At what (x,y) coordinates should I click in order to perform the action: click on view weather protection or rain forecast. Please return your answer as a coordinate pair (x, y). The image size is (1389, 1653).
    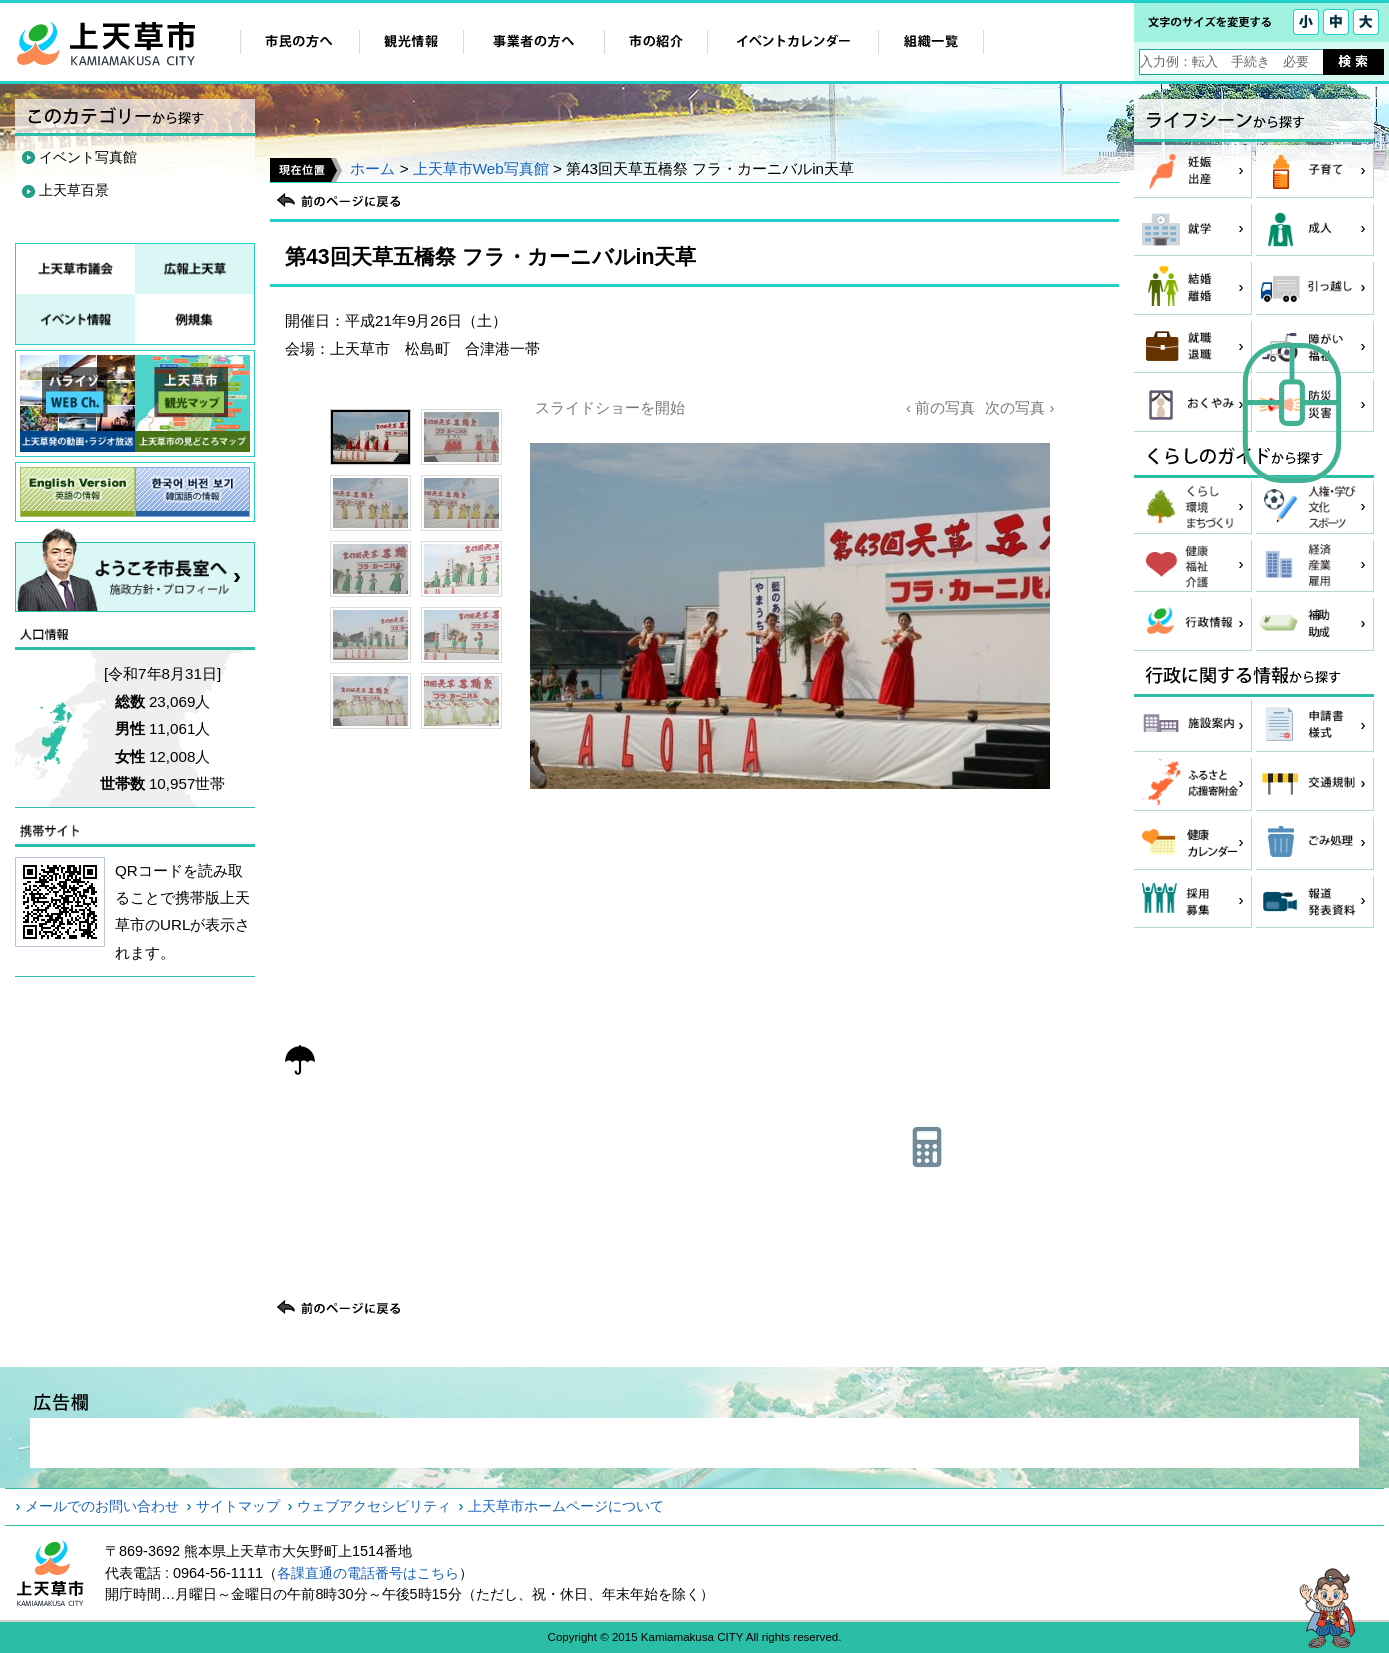
    Looking at the image, I should click on (300, 1060).